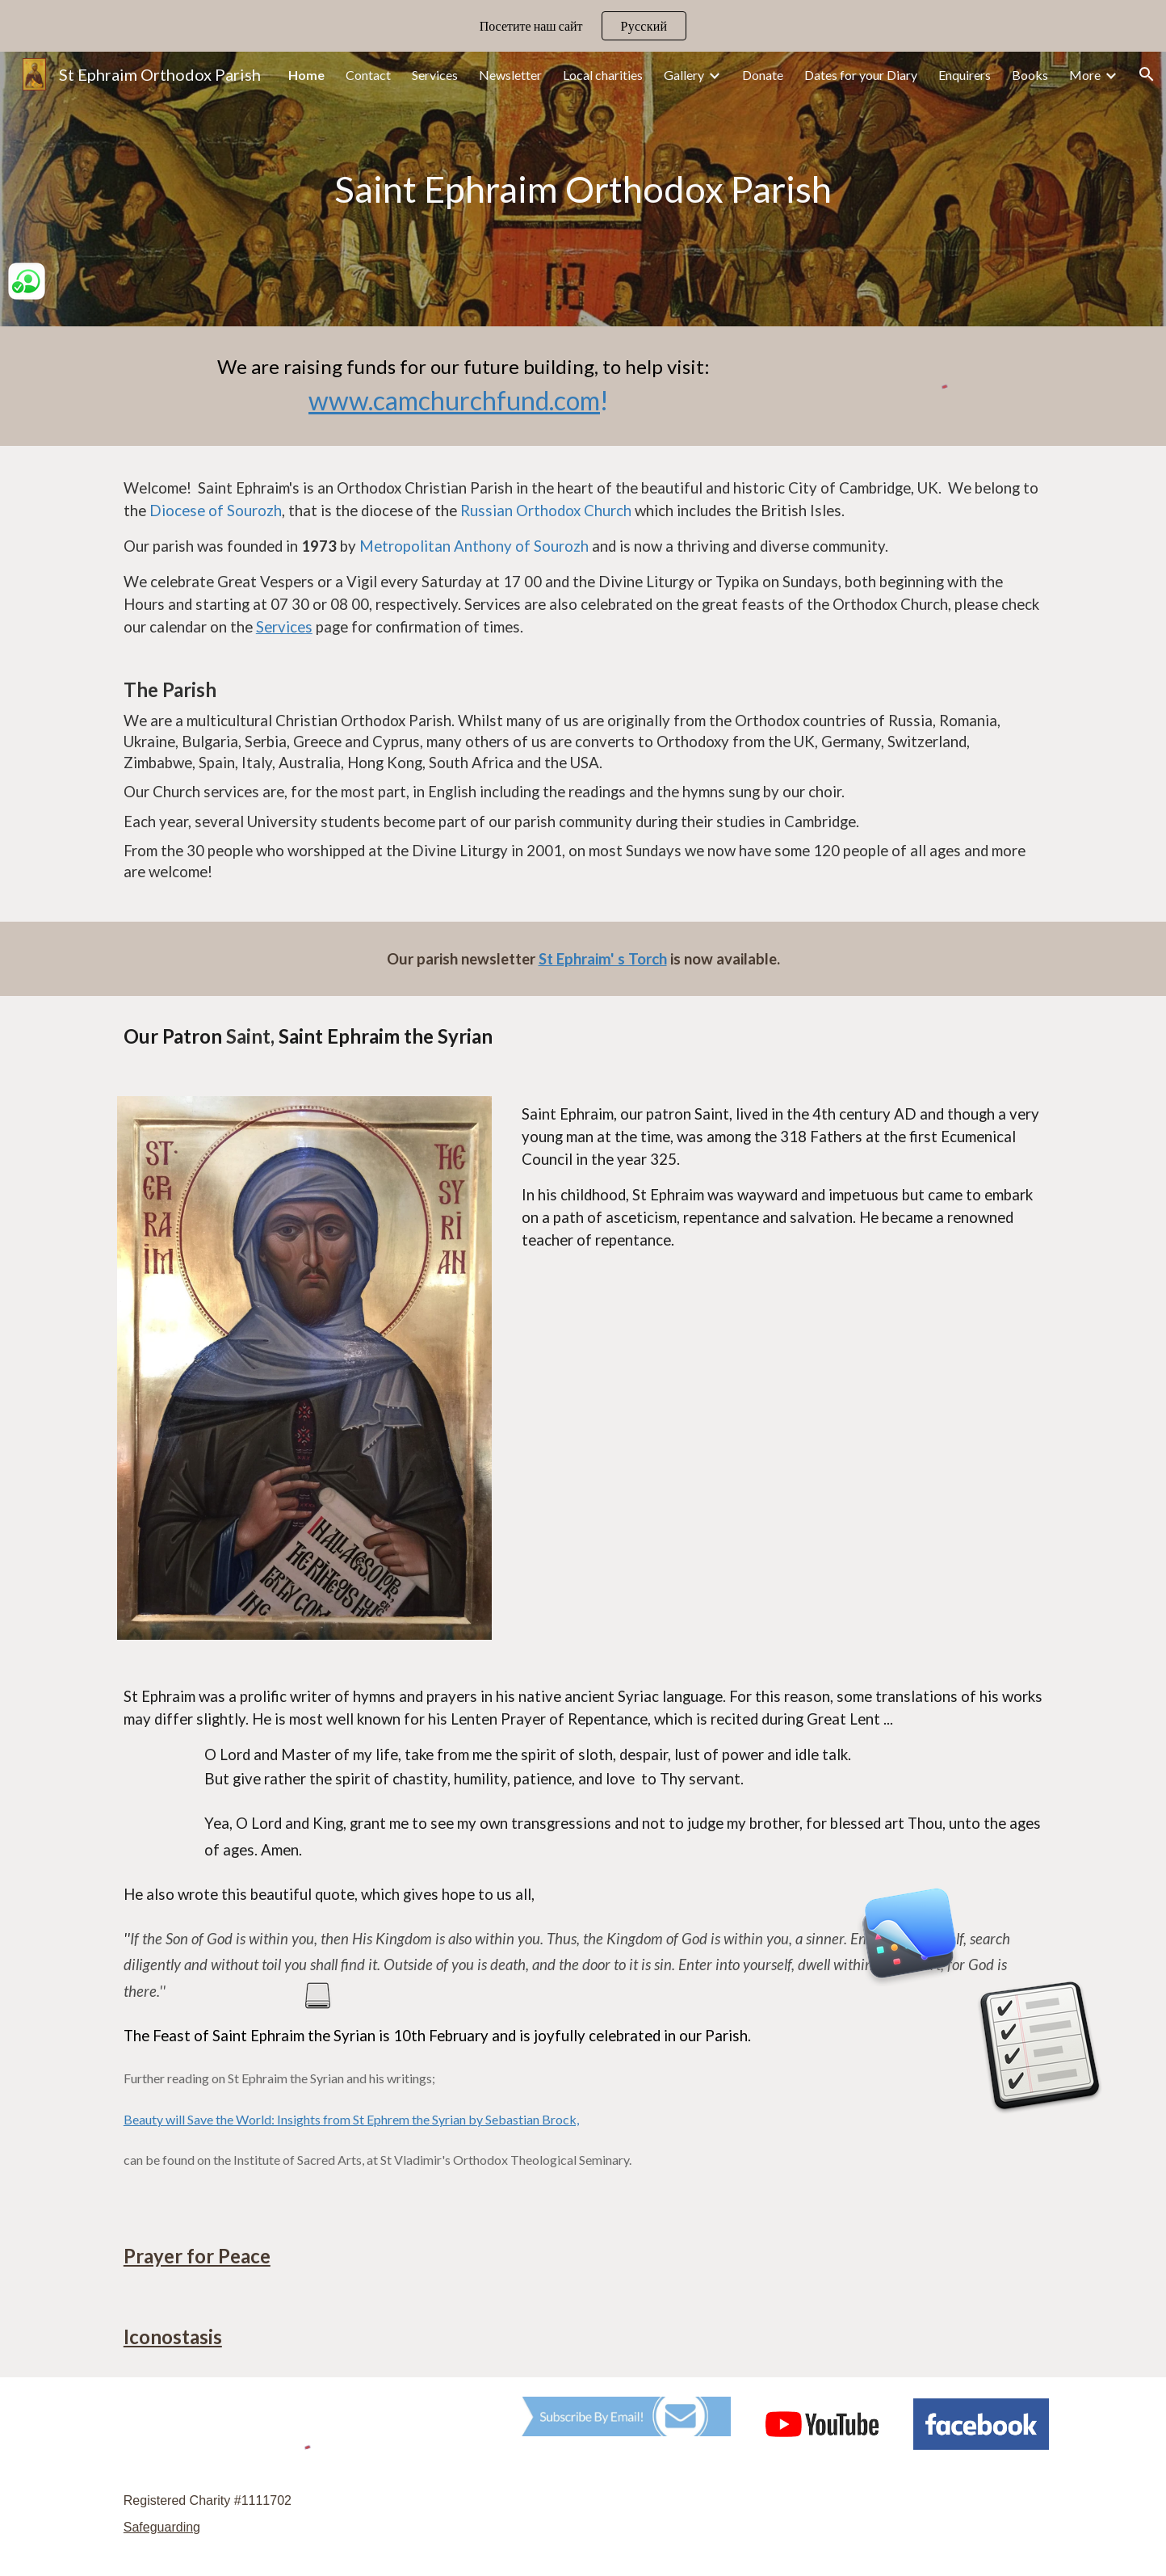 This screenshot has width=1166, height=2576. I want to click on access removable disk in sidebar, so click(317, 1995).